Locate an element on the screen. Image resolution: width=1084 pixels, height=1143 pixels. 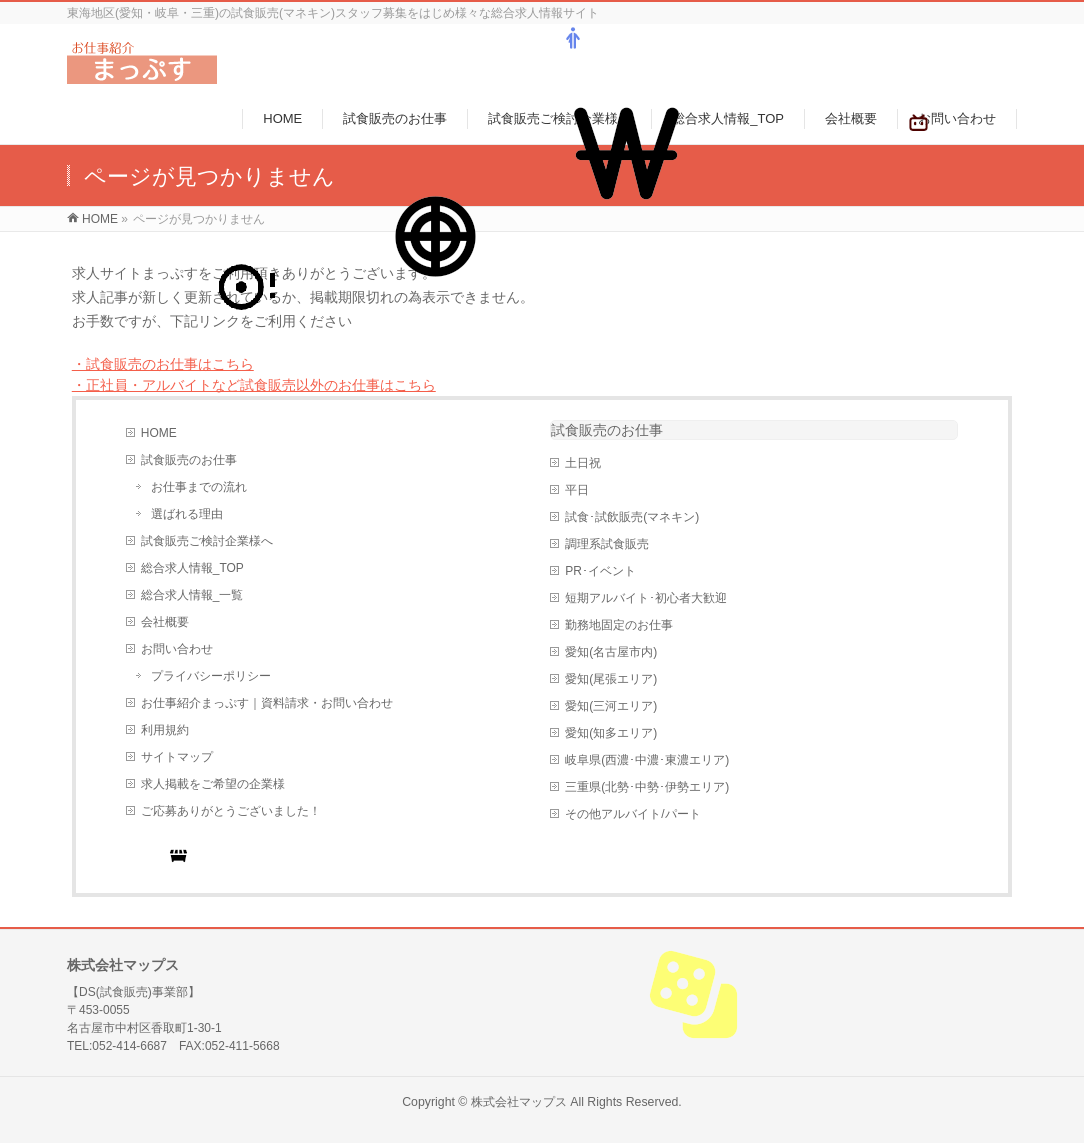
delete items permanently is located at coordinates (178, 855).